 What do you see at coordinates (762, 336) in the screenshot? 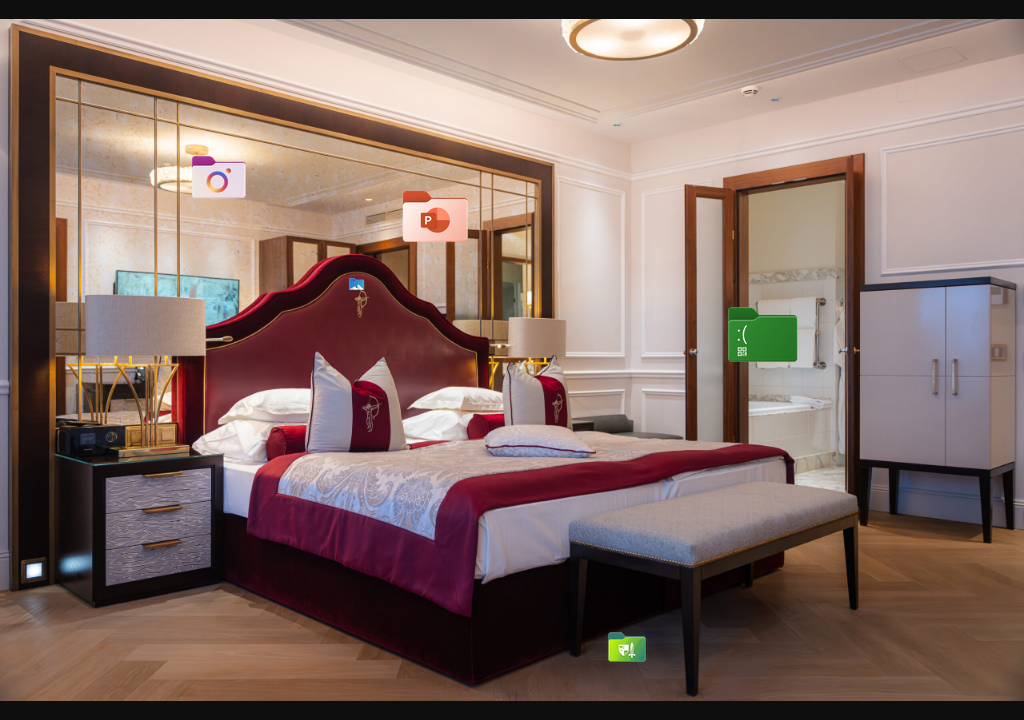
I see `folder containing windows insider or beta system files` at bounding box center [762, 336].